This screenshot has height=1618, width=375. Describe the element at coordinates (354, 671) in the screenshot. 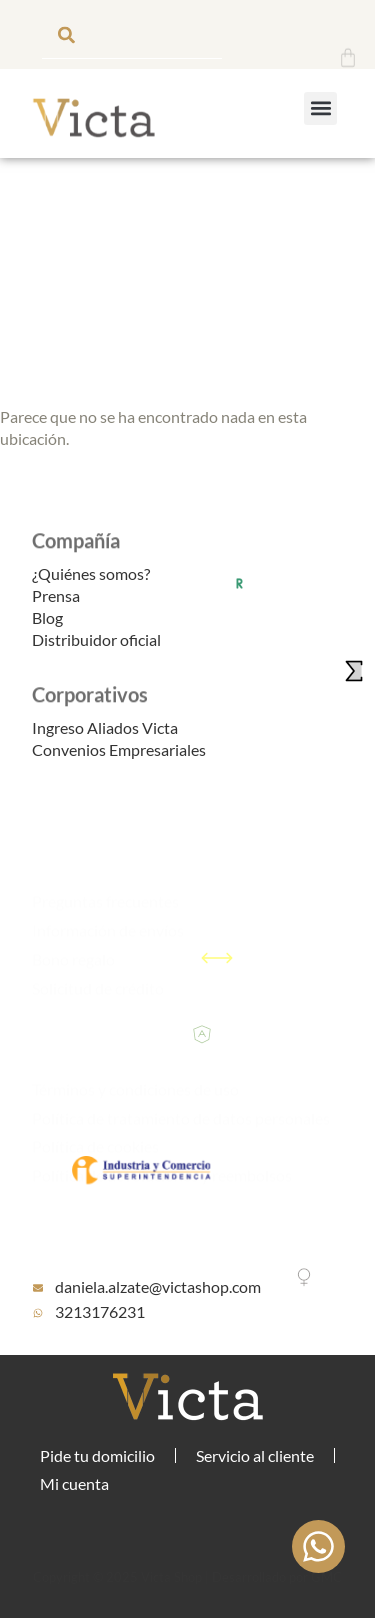

I see `calculate sum or total` at that location.